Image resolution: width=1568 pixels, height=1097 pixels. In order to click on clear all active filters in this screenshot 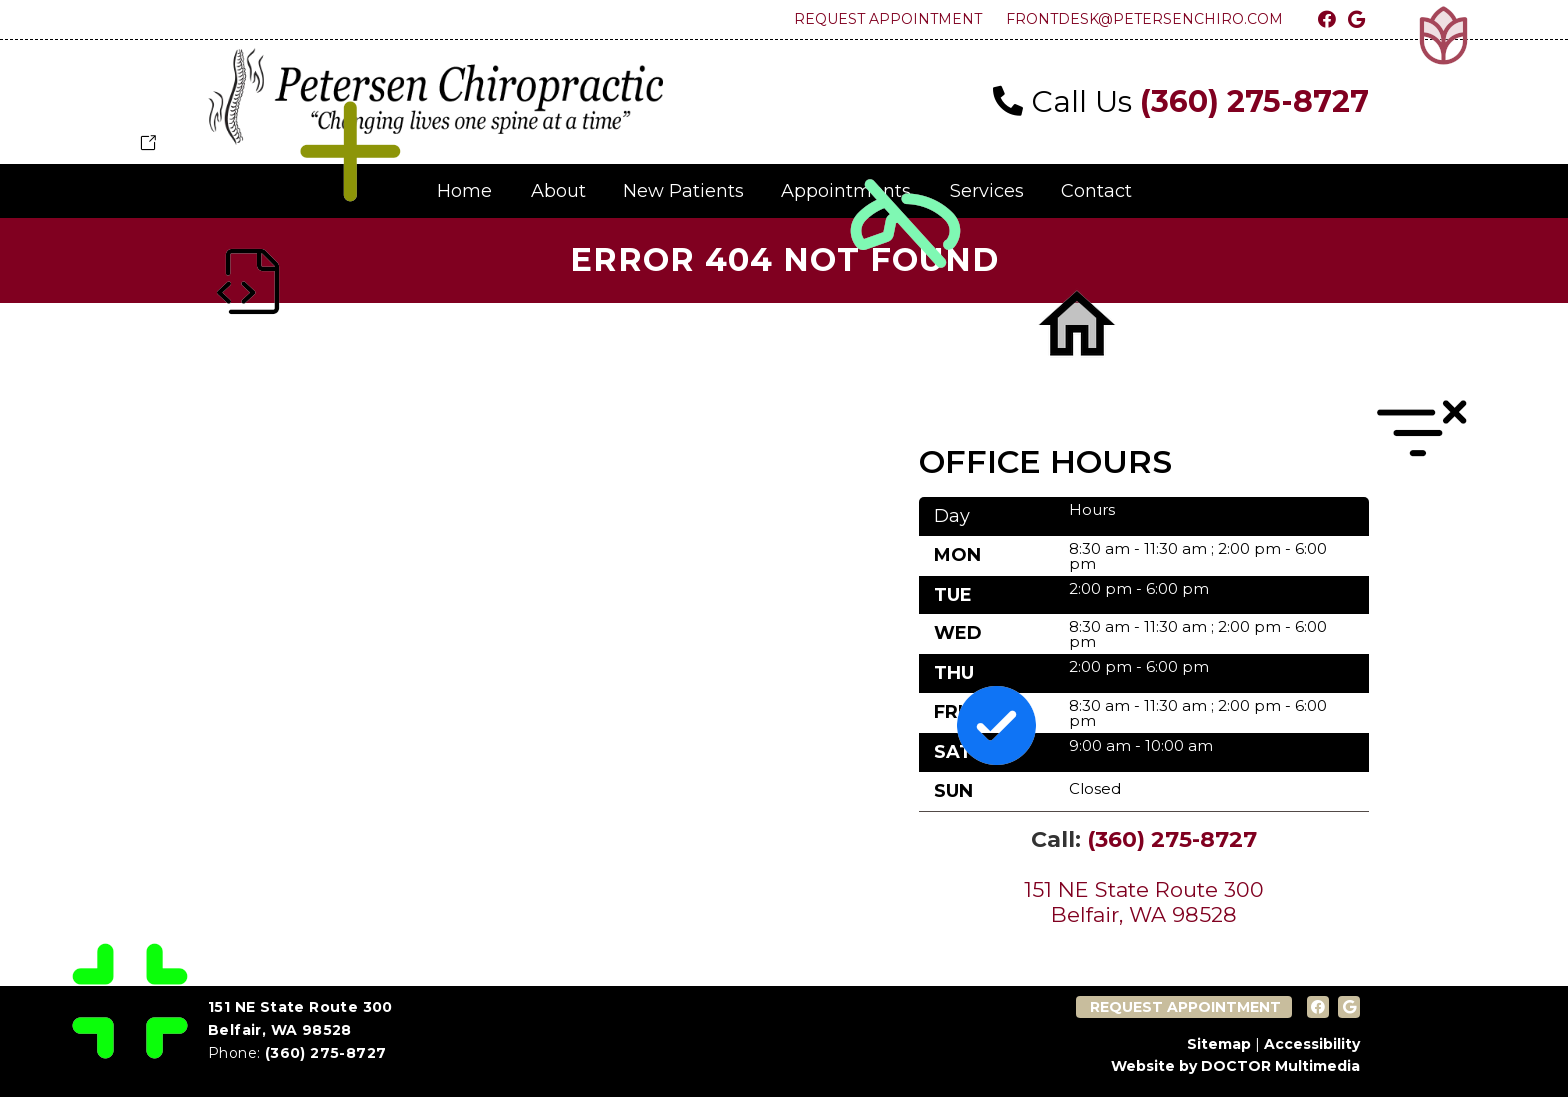, I will do `click(1422, 434)`.